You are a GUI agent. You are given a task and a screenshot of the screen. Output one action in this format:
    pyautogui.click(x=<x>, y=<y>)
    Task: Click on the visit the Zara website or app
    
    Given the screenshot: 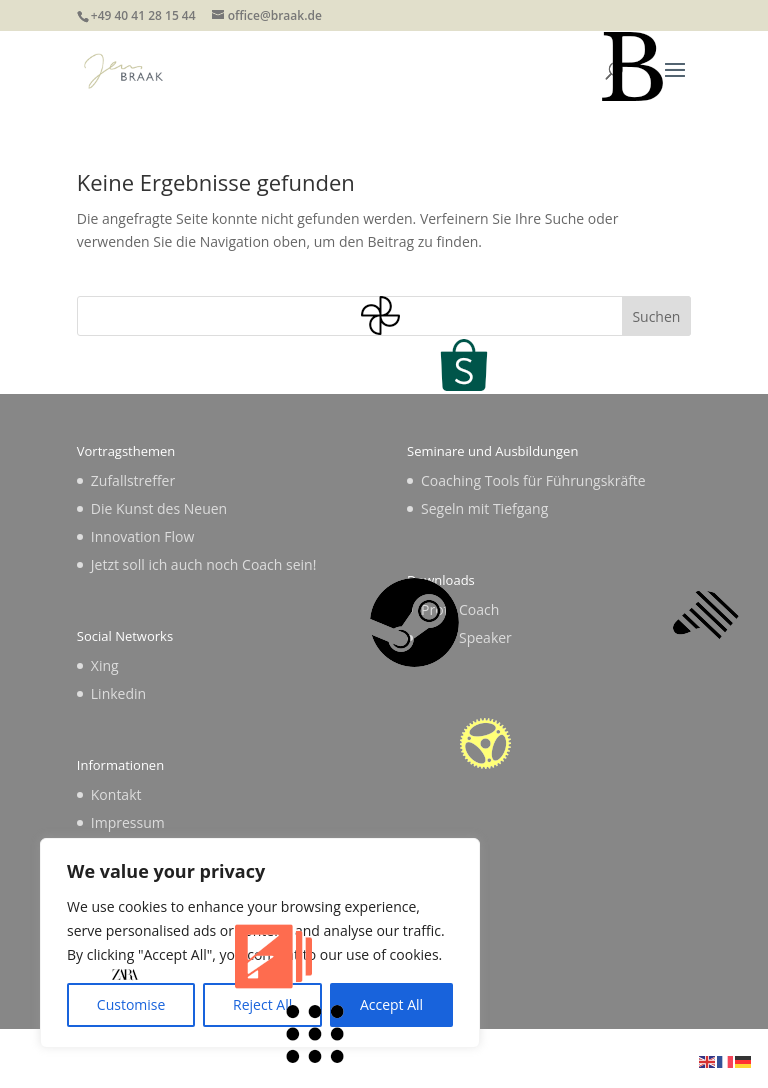 What is the action you would take?
    pyautogui.click(x=125, y=974)
    